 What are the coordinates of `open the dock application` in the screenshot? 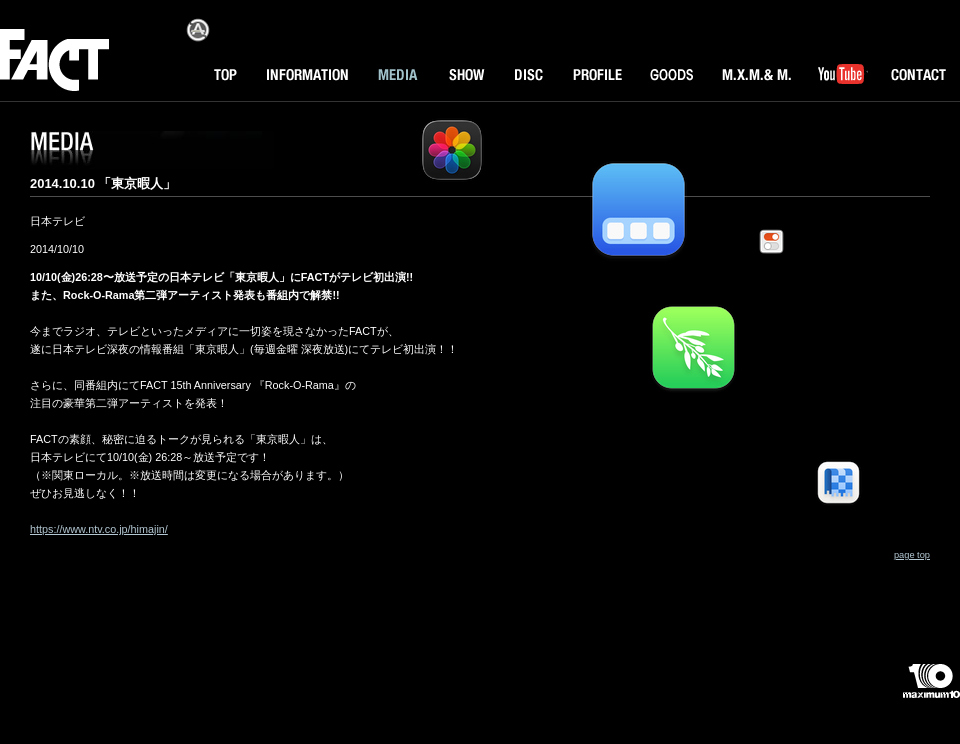 It's located at (638, 209).